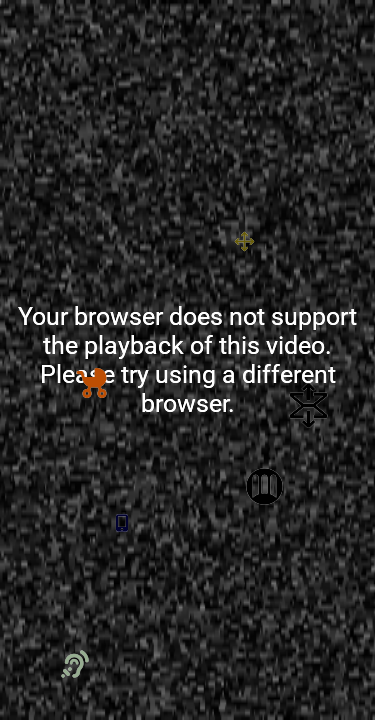 This screenshot has width=375, height=720. I want to click on access baby or parenting-related features, so click(93, 383).